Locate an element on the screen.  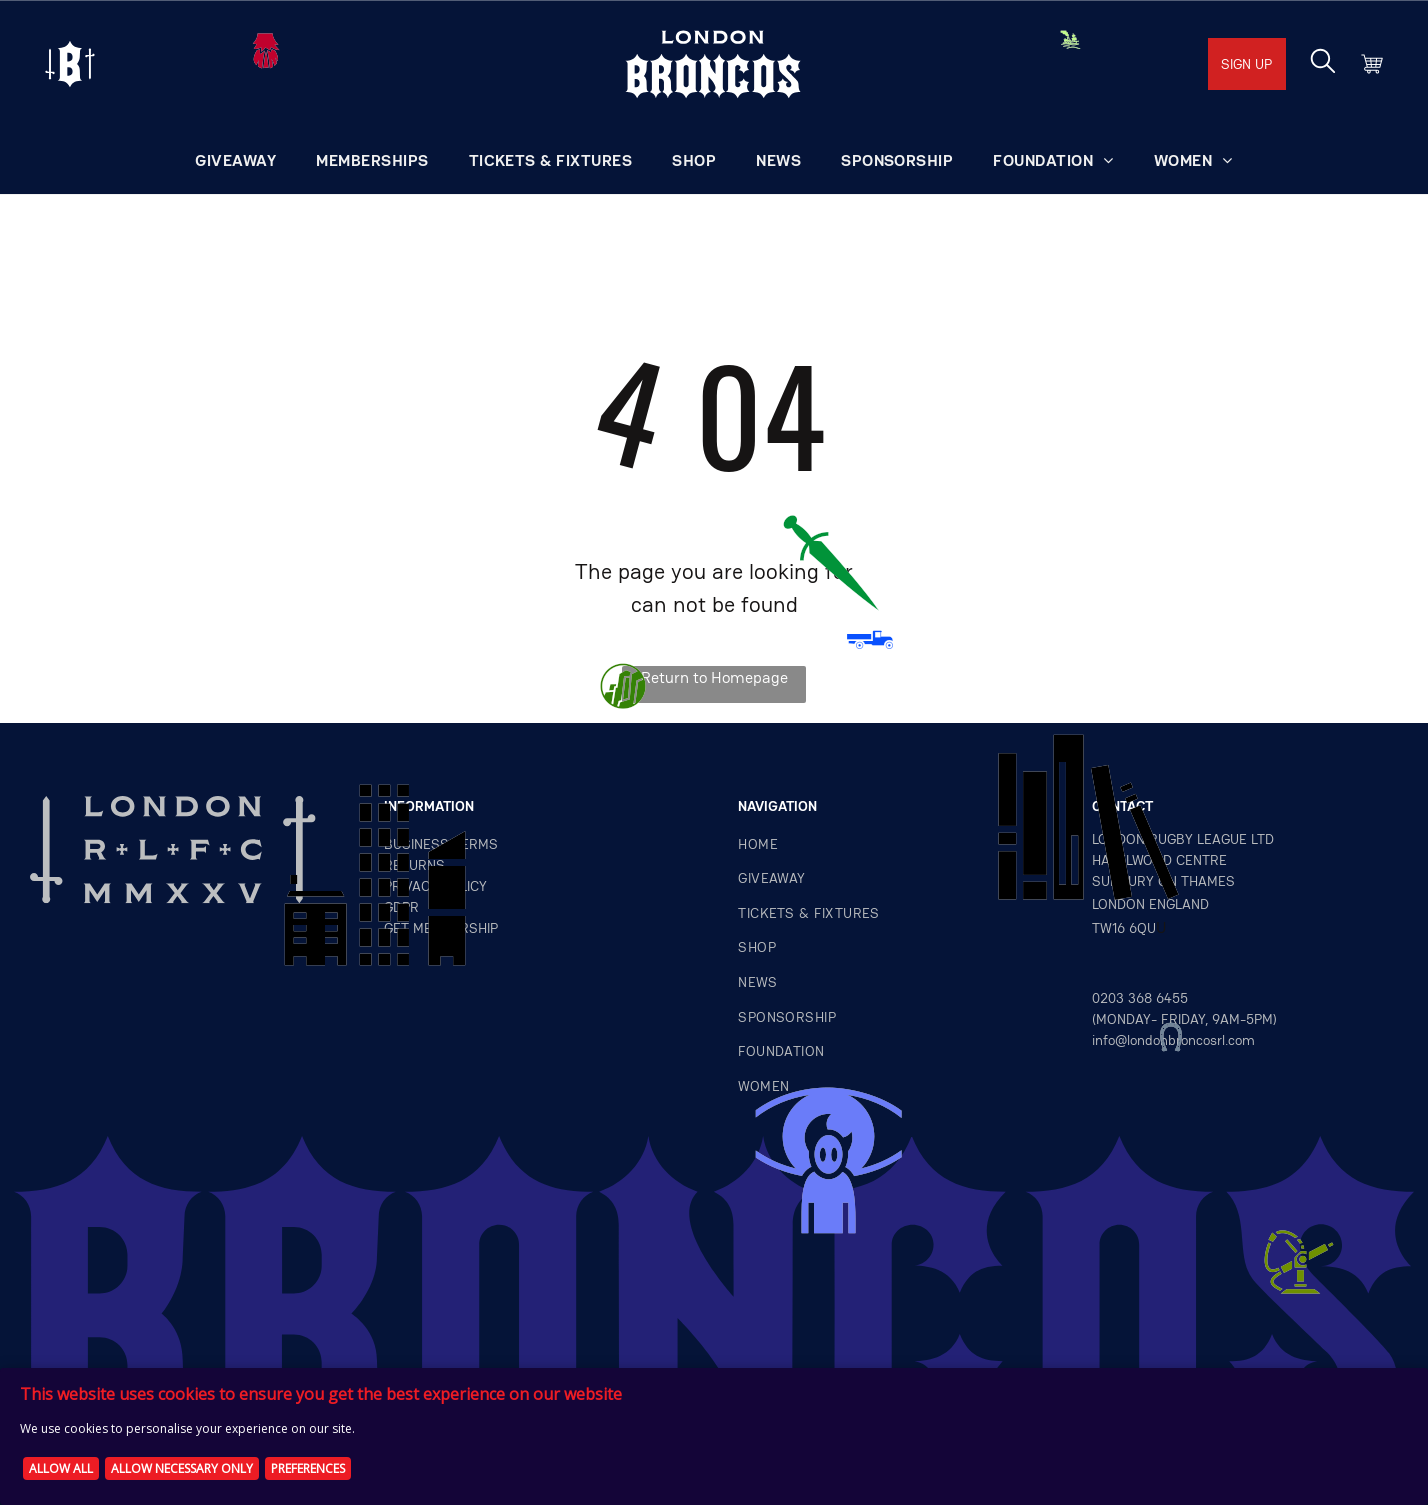
view city or urban location is located at coordinates (375, 875).